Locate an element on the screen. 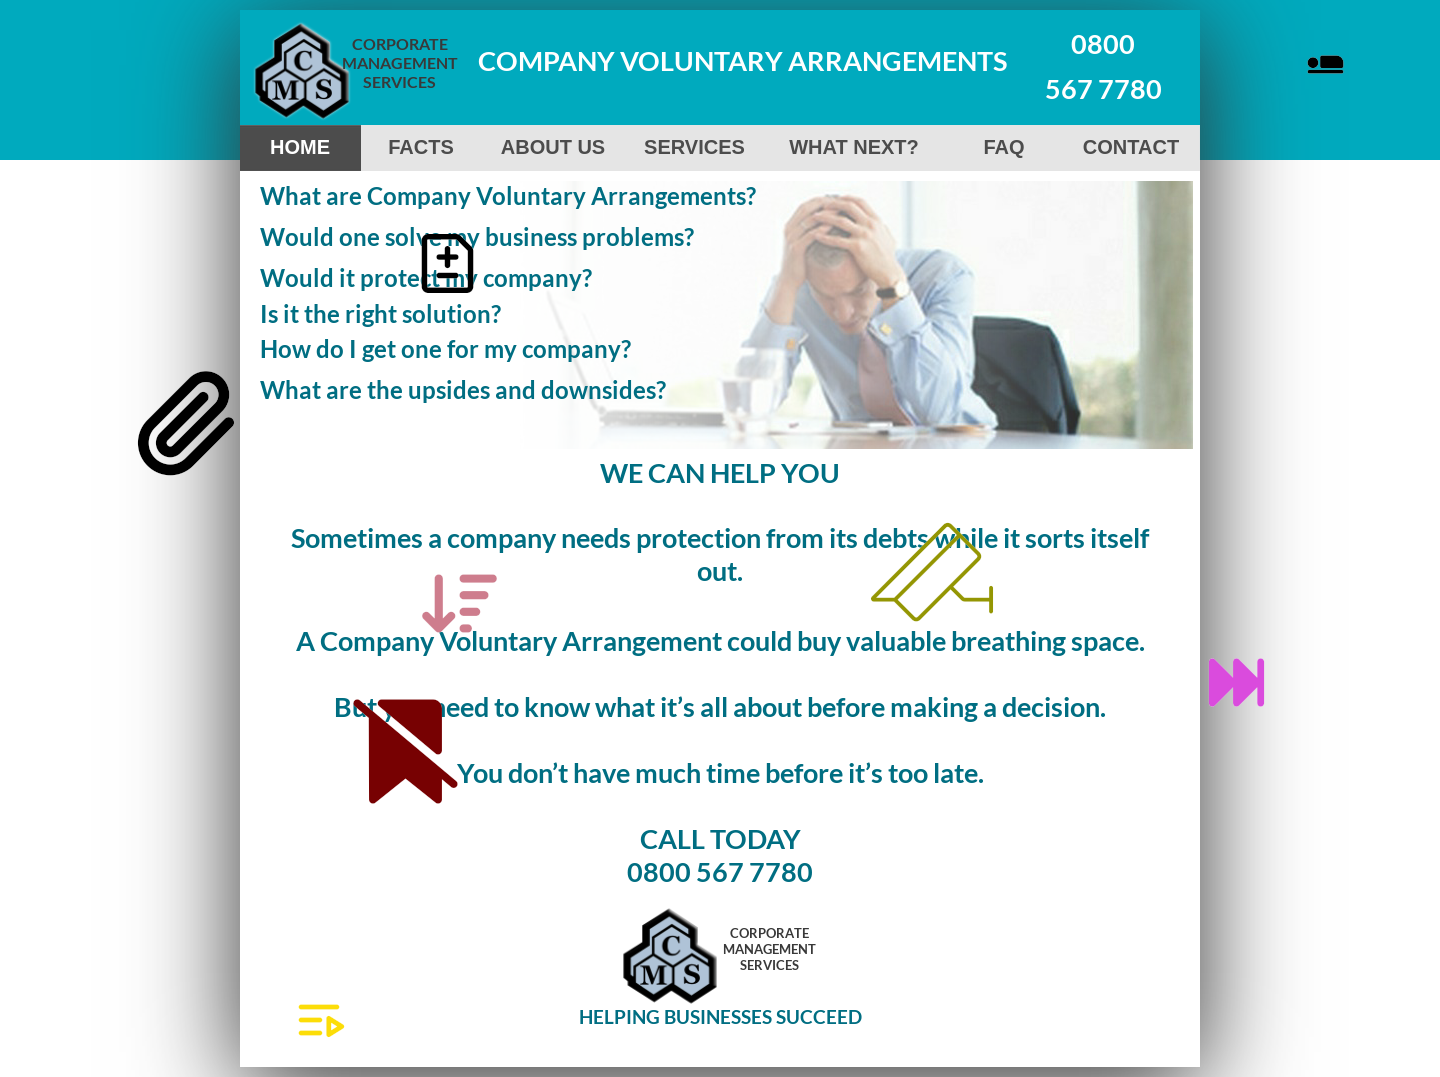 The height and width of the screenshot is (1077, 1440). attach a file to your message is located at coordinates (184, 421).